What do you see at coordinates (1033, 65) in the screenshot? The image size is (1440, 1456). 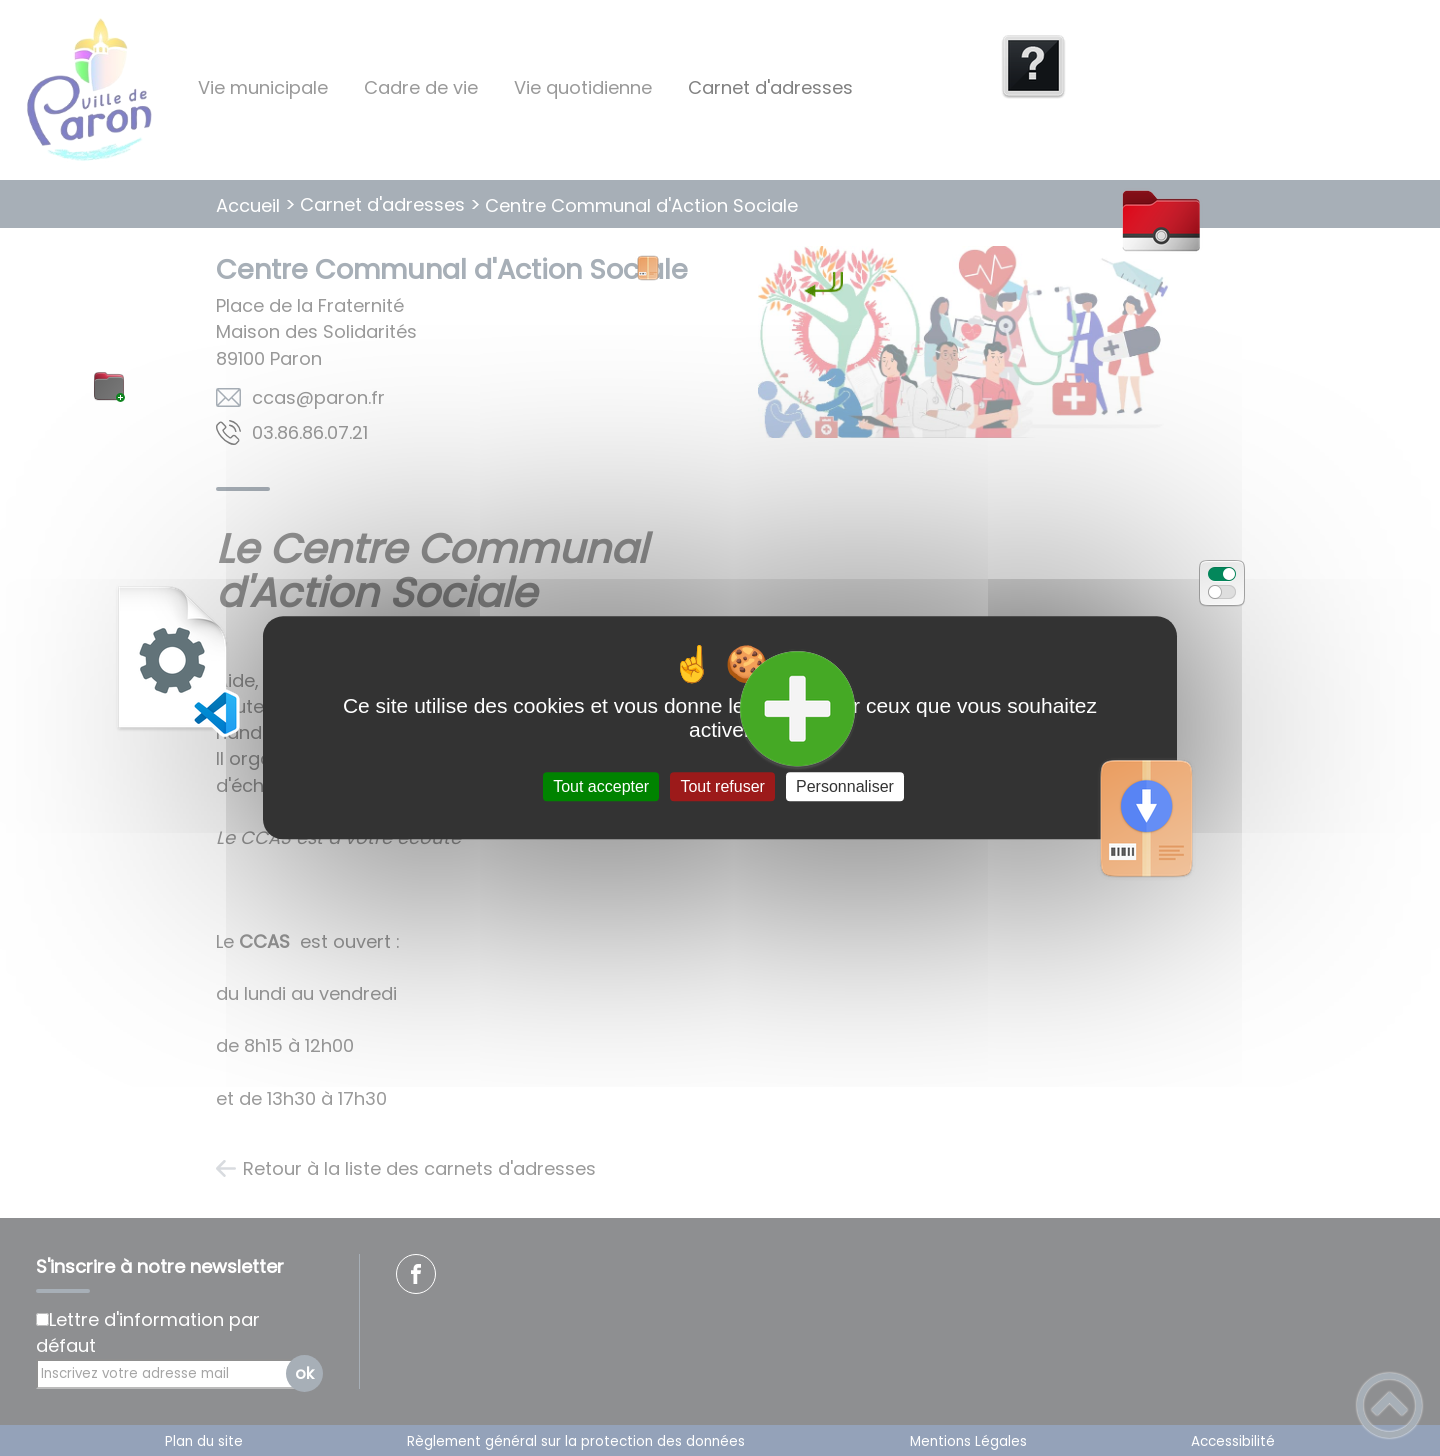 I see `indicates missing or unavailable media file` at bounding box center [1033, 65].